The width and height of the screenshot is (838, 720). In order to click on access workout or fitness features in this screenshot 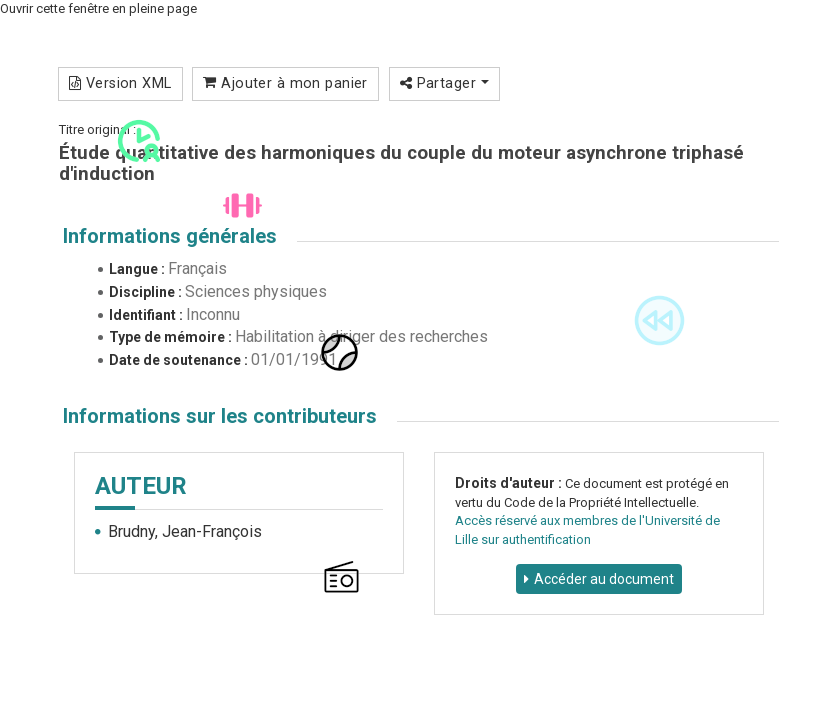, I will do `click(242, 205)`.